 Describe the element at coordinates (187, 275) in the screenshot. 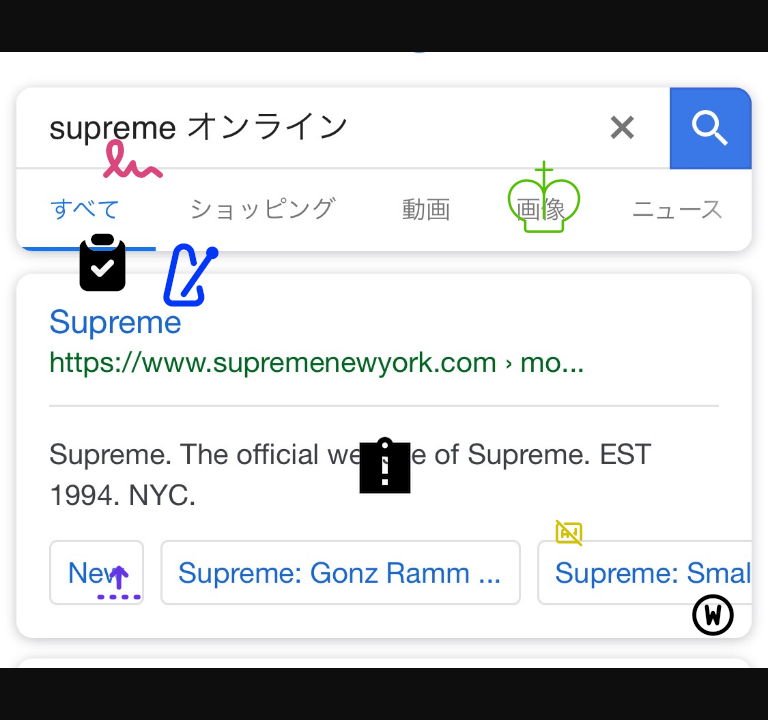

I see `adjust tempo or timing settings` at that location.